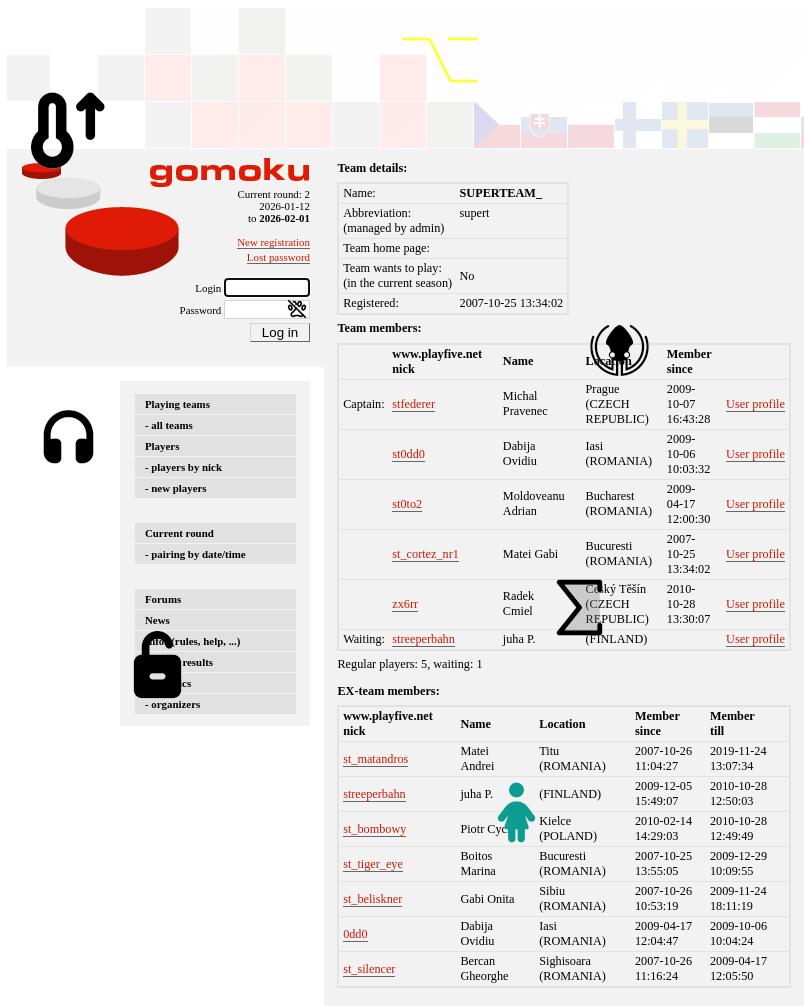  I want to click on indicates child or kid-friendly content, so click(516, 812).